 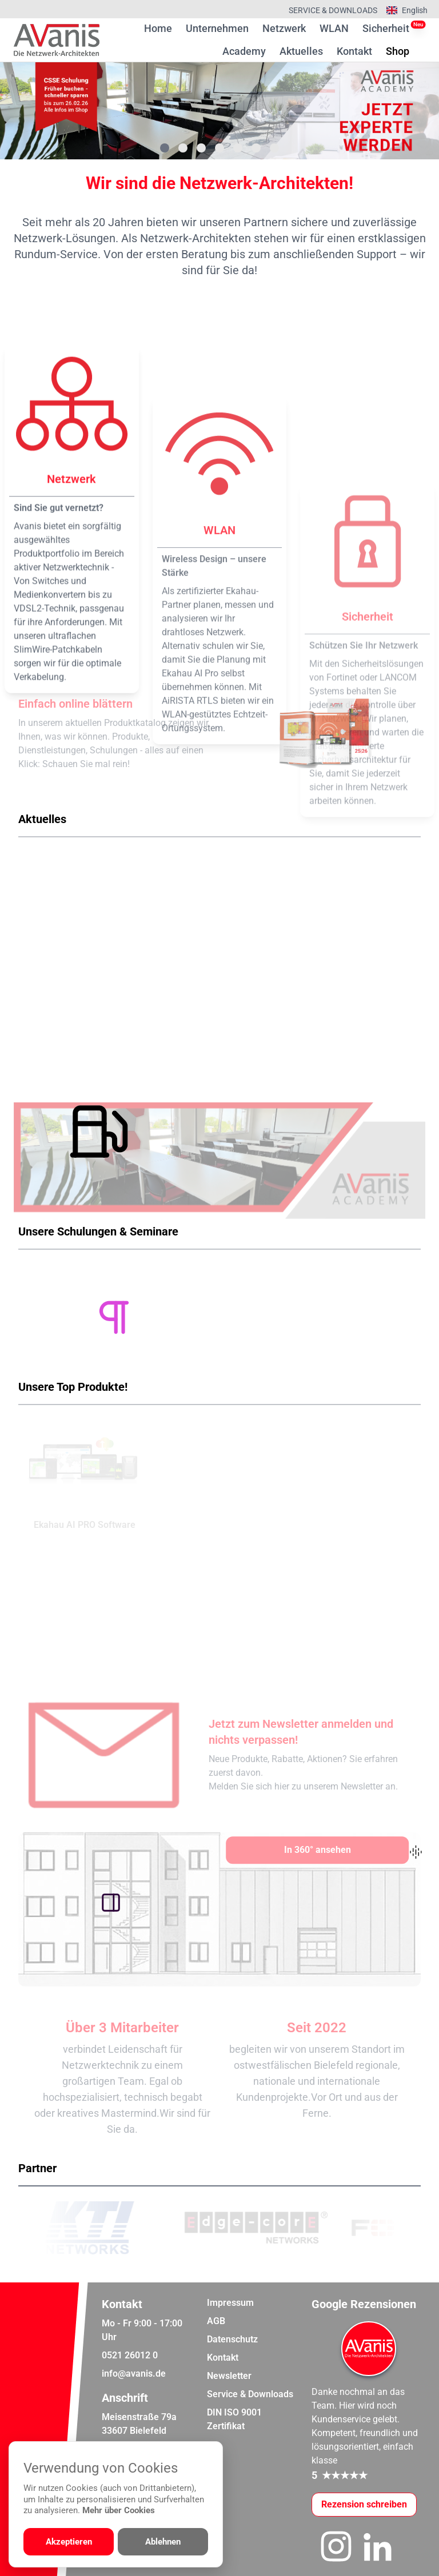 What do you see at coordinates (111, 1903) in the screenshot?
I see `toggle right sidebar panel` at bounding box center [111, 1903].